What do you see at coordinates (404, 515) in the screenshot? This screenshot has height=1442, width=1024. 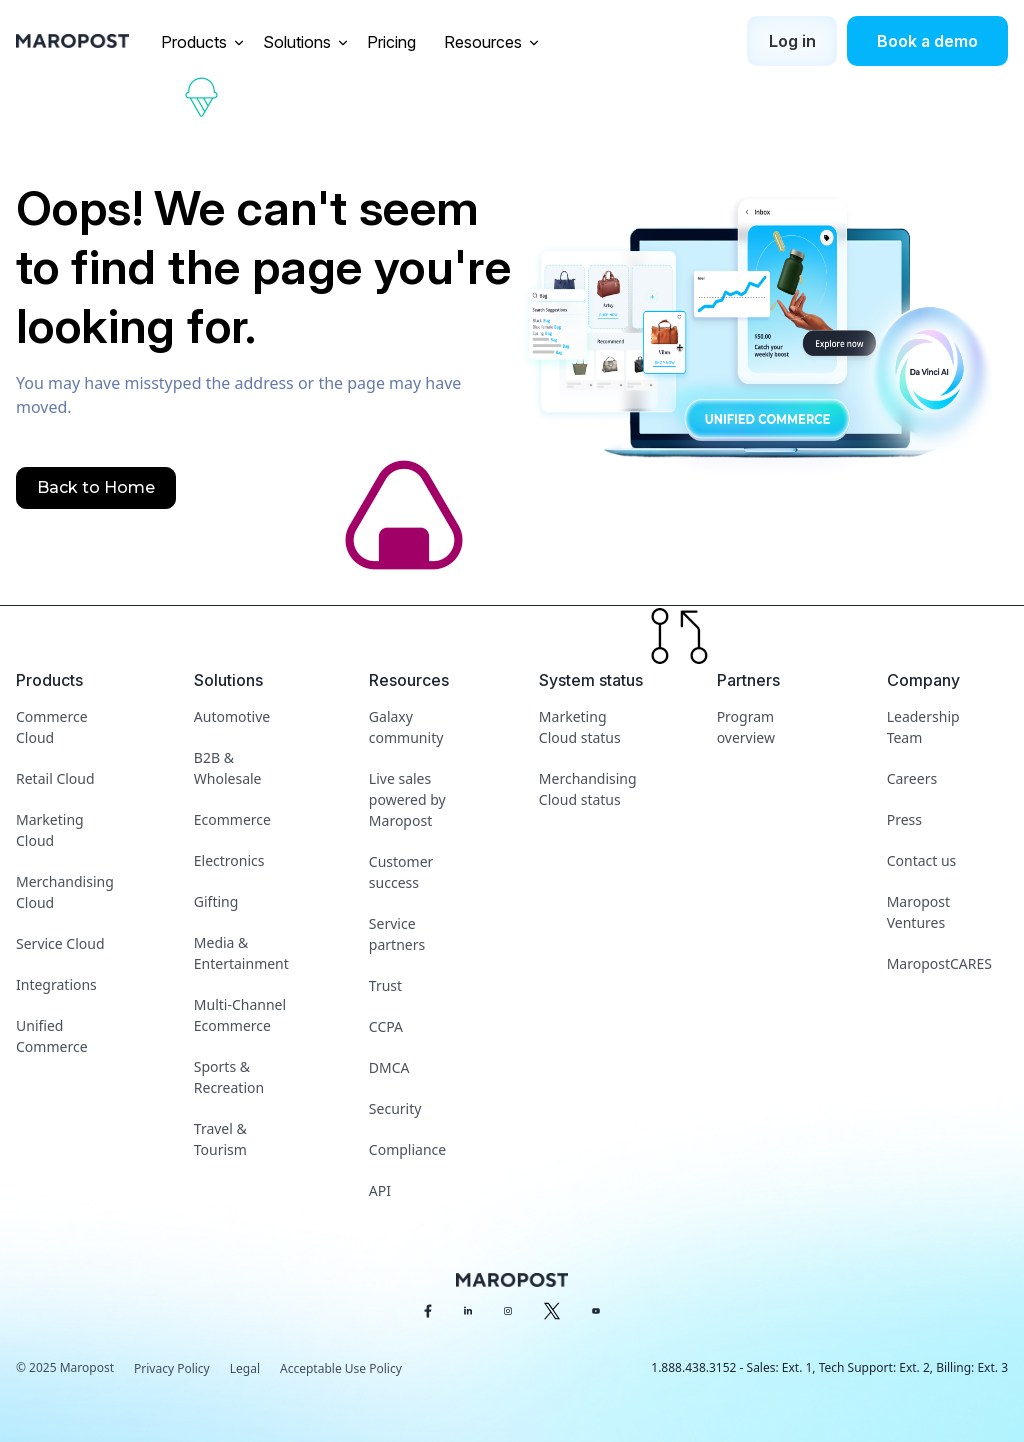 I see `food or restaurant category indicator` at bounding box center [404, 515].